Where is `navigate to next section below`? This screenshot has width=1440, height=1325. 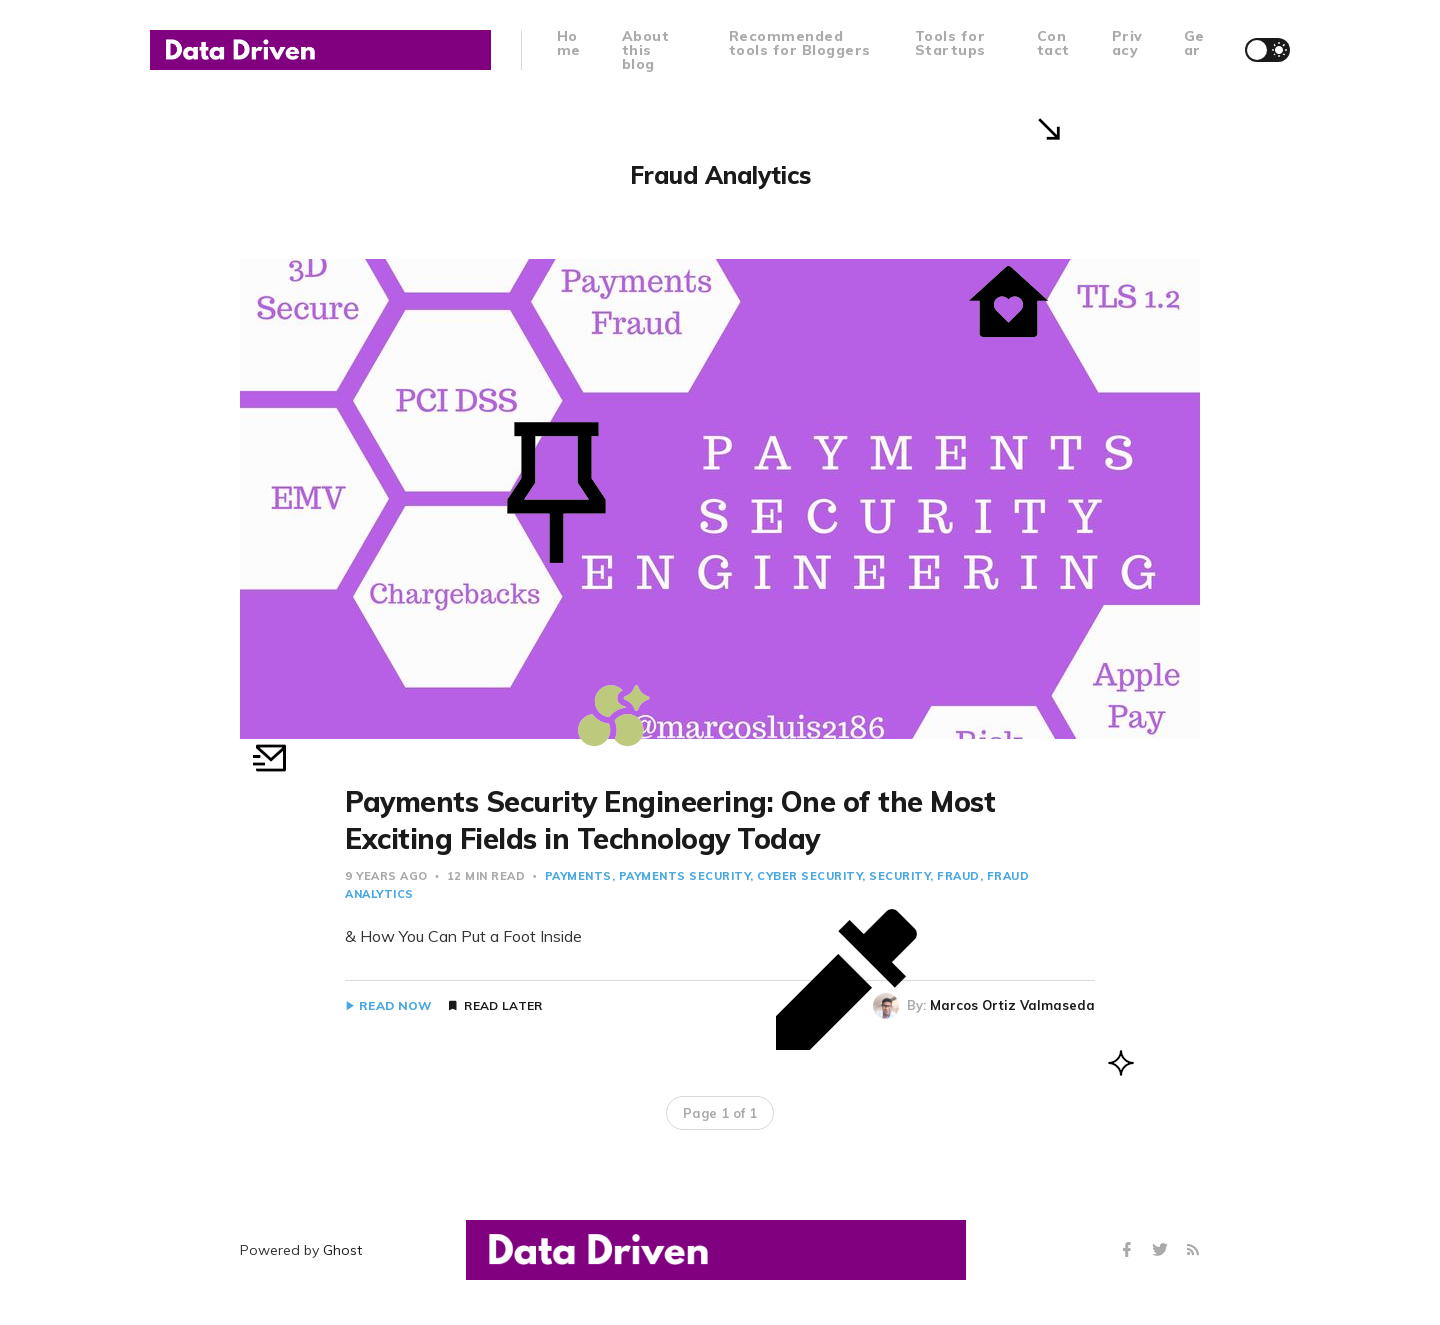
navigate to next section below is located at coordinates (1049, 129).